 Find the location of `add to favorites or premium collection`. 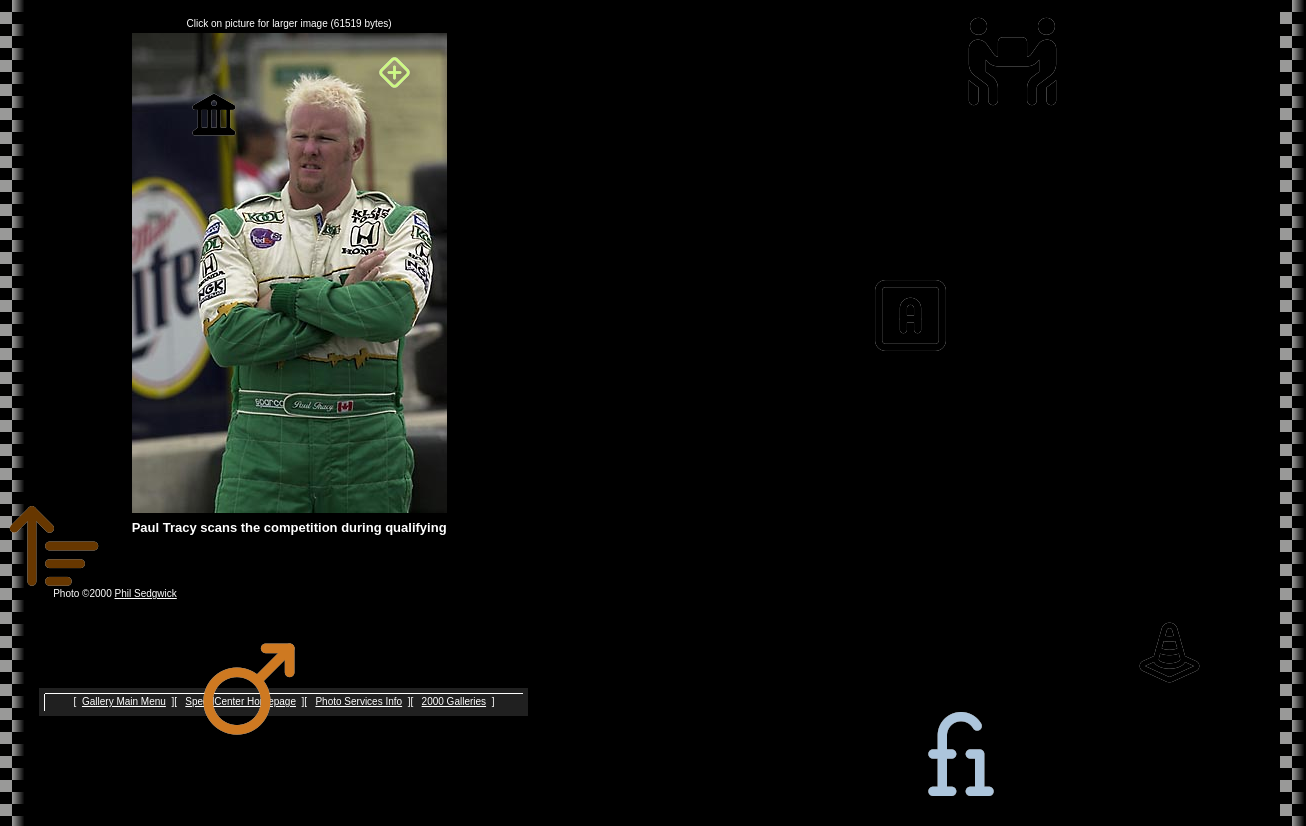

add to favorites or premium collection is located at coordinates (394, 72).